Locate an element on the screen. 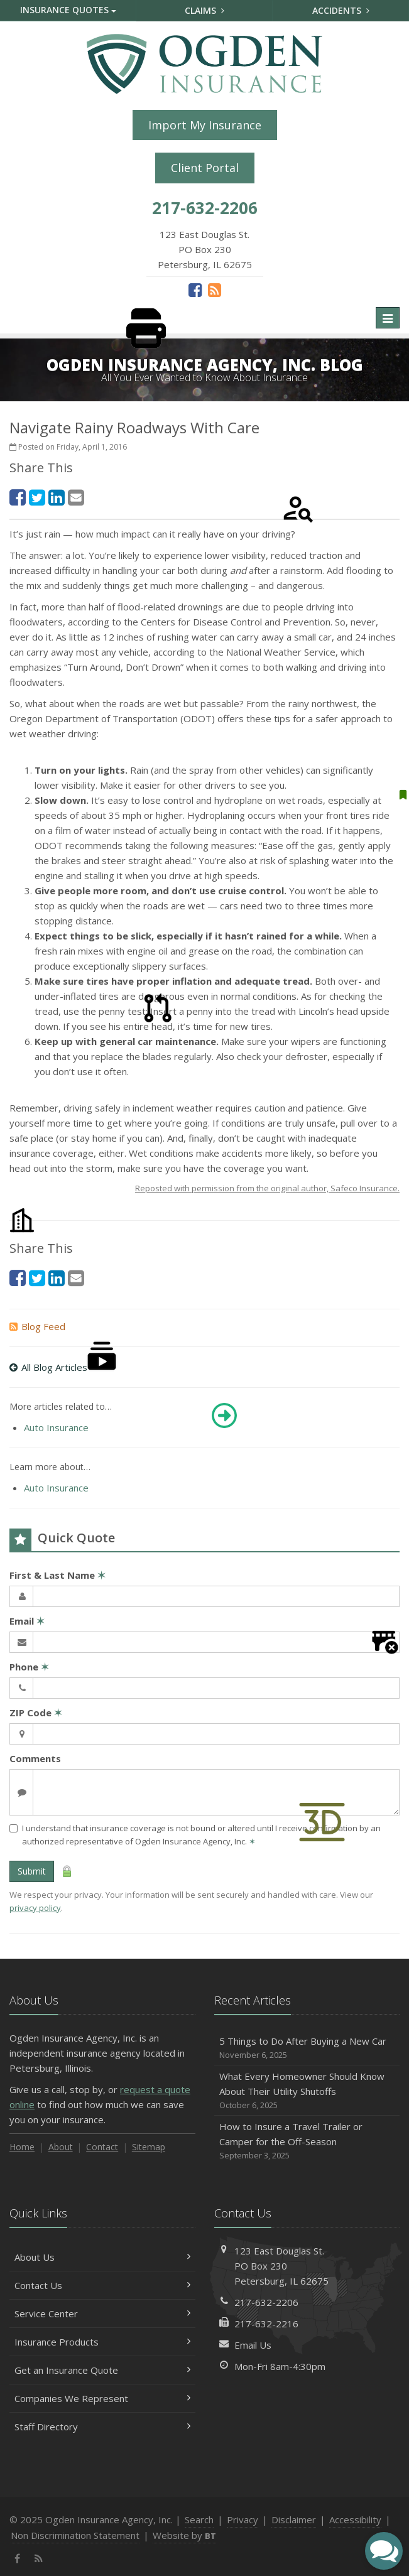 The height and width of the screenshot is (2576, 409). save this item for later is located at coordinates (403, 794).